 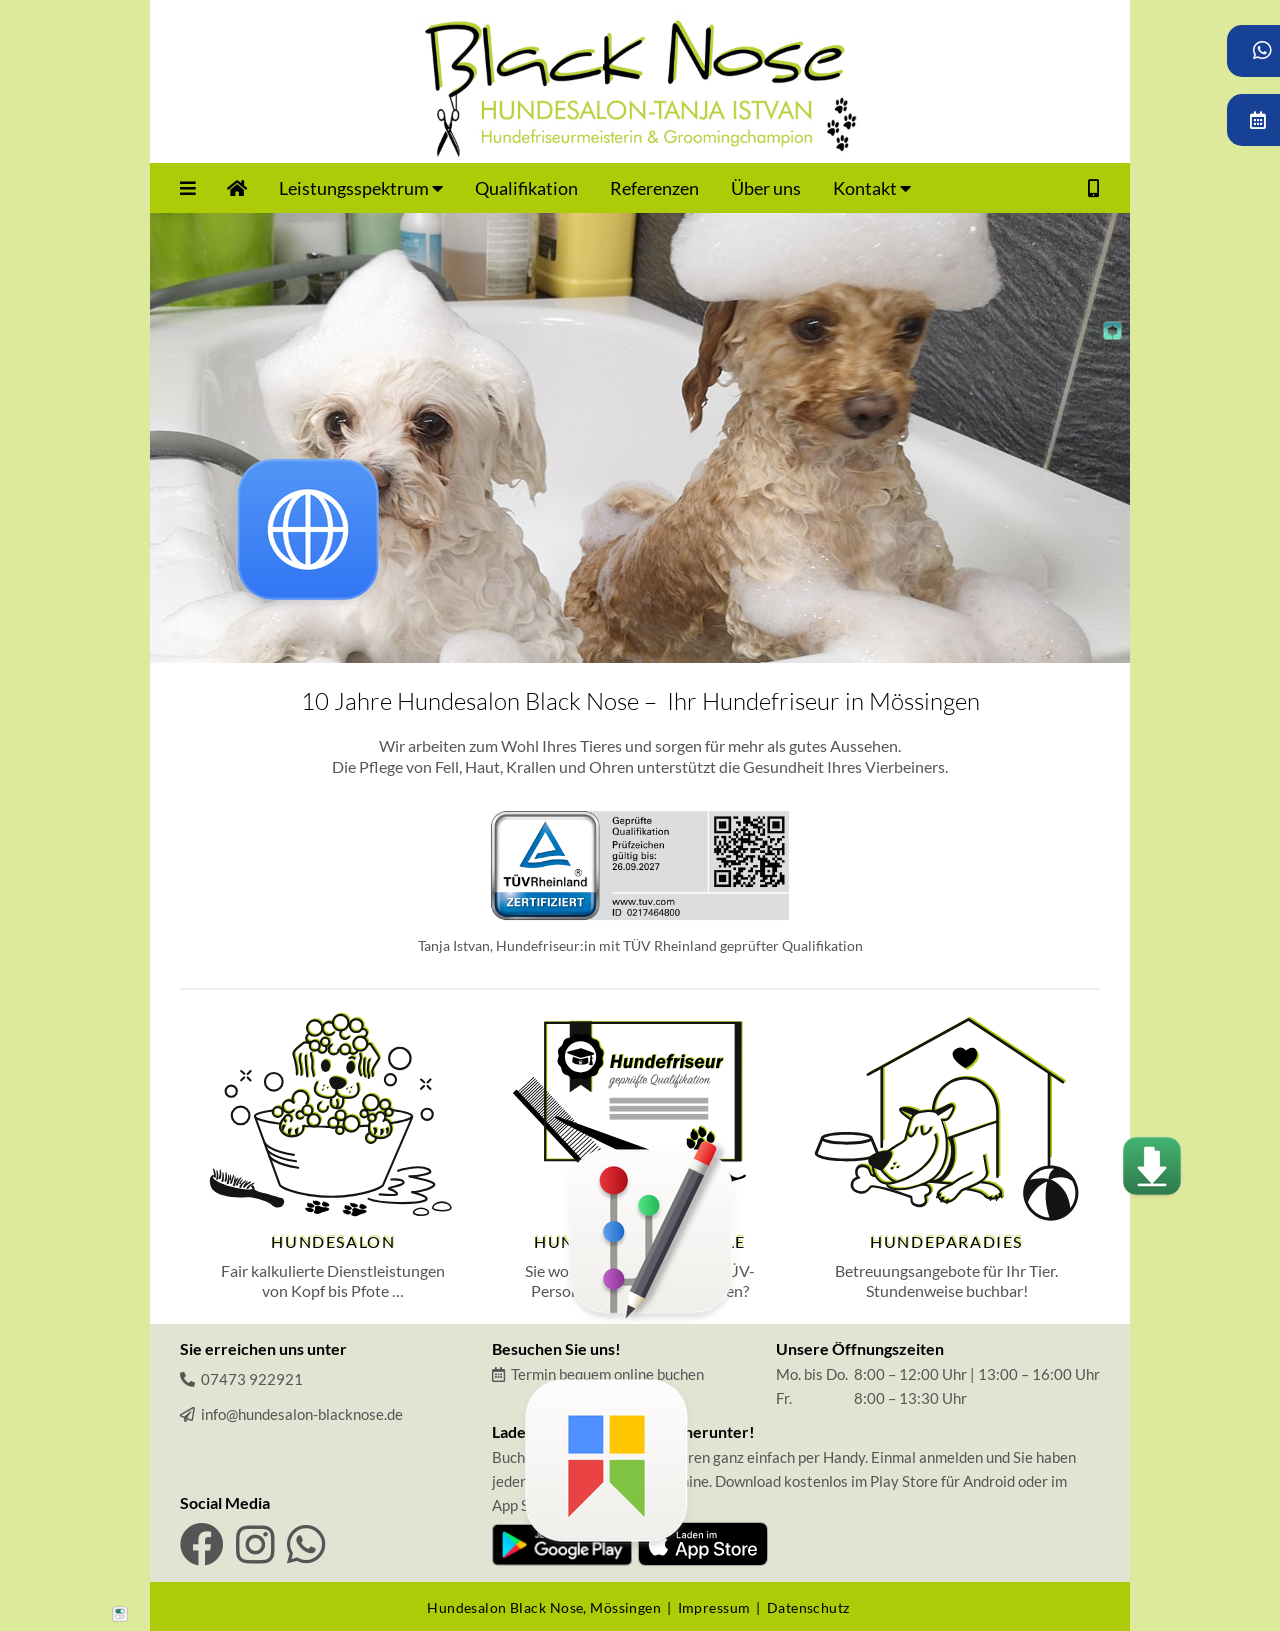 What do you see at coordinates (308, 532) in the screenshot?
I see `open BitTorrent app settings` at bounding box center [308, 532].